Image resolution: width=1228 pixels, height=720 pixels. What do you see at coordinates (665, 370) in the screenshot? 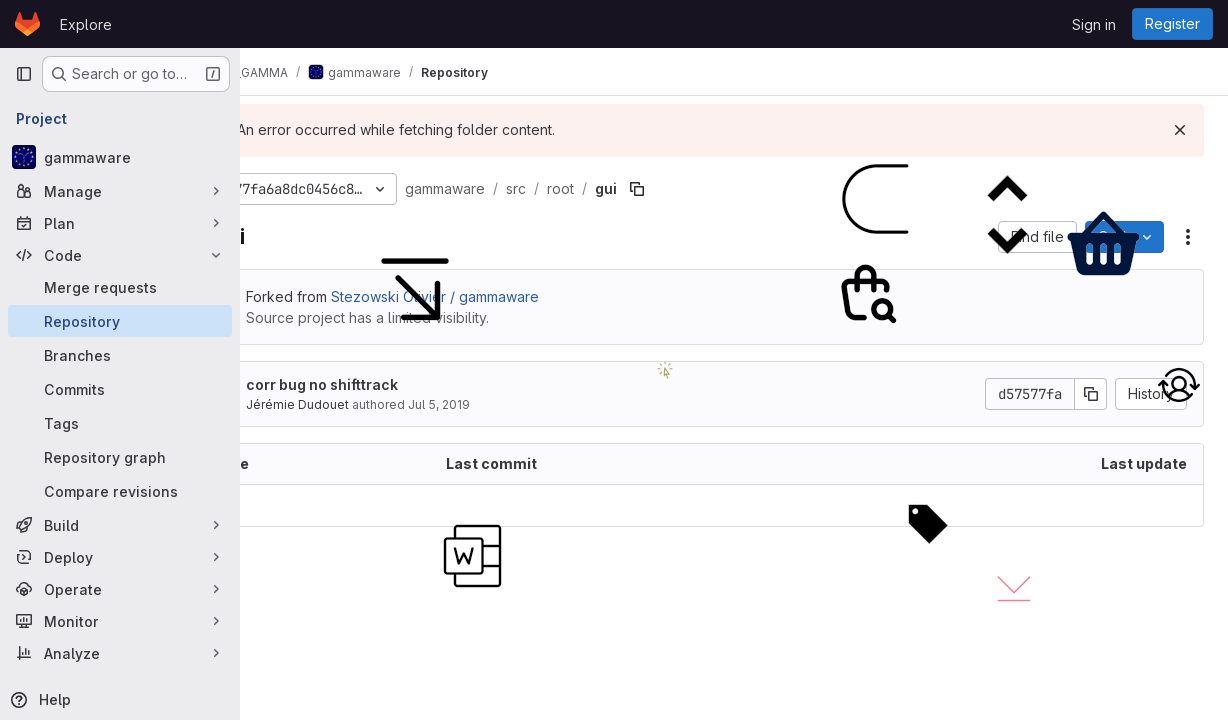
I see `click or tap interaction indicator` at bounding box center [665, 370].